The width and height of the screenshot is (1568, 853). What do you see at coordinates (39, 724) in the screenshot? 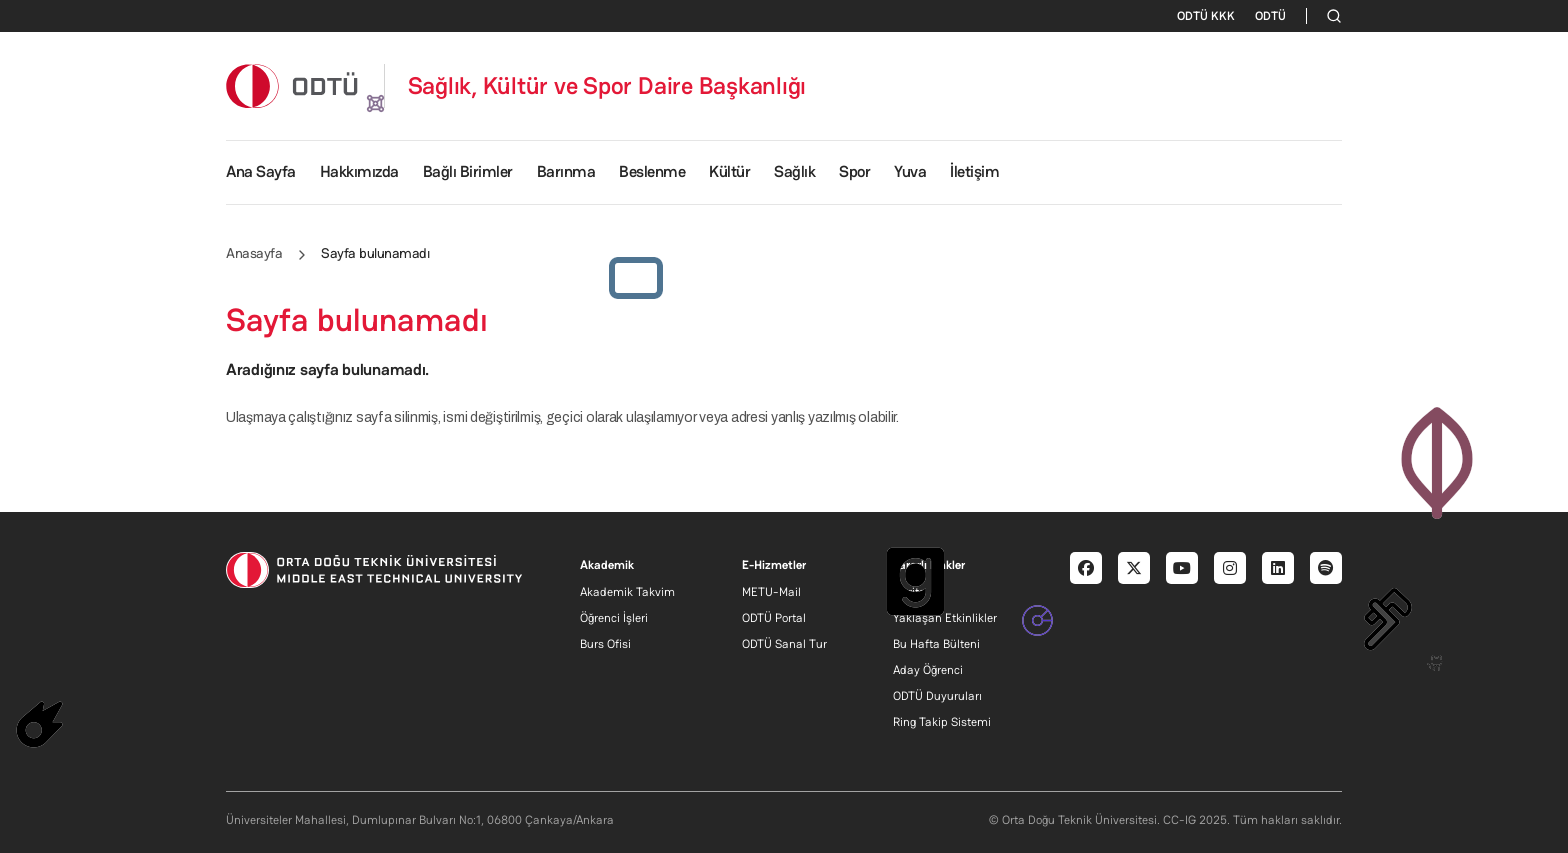
I see `indicates a trending or viral item` at bounding box center [39, 724].